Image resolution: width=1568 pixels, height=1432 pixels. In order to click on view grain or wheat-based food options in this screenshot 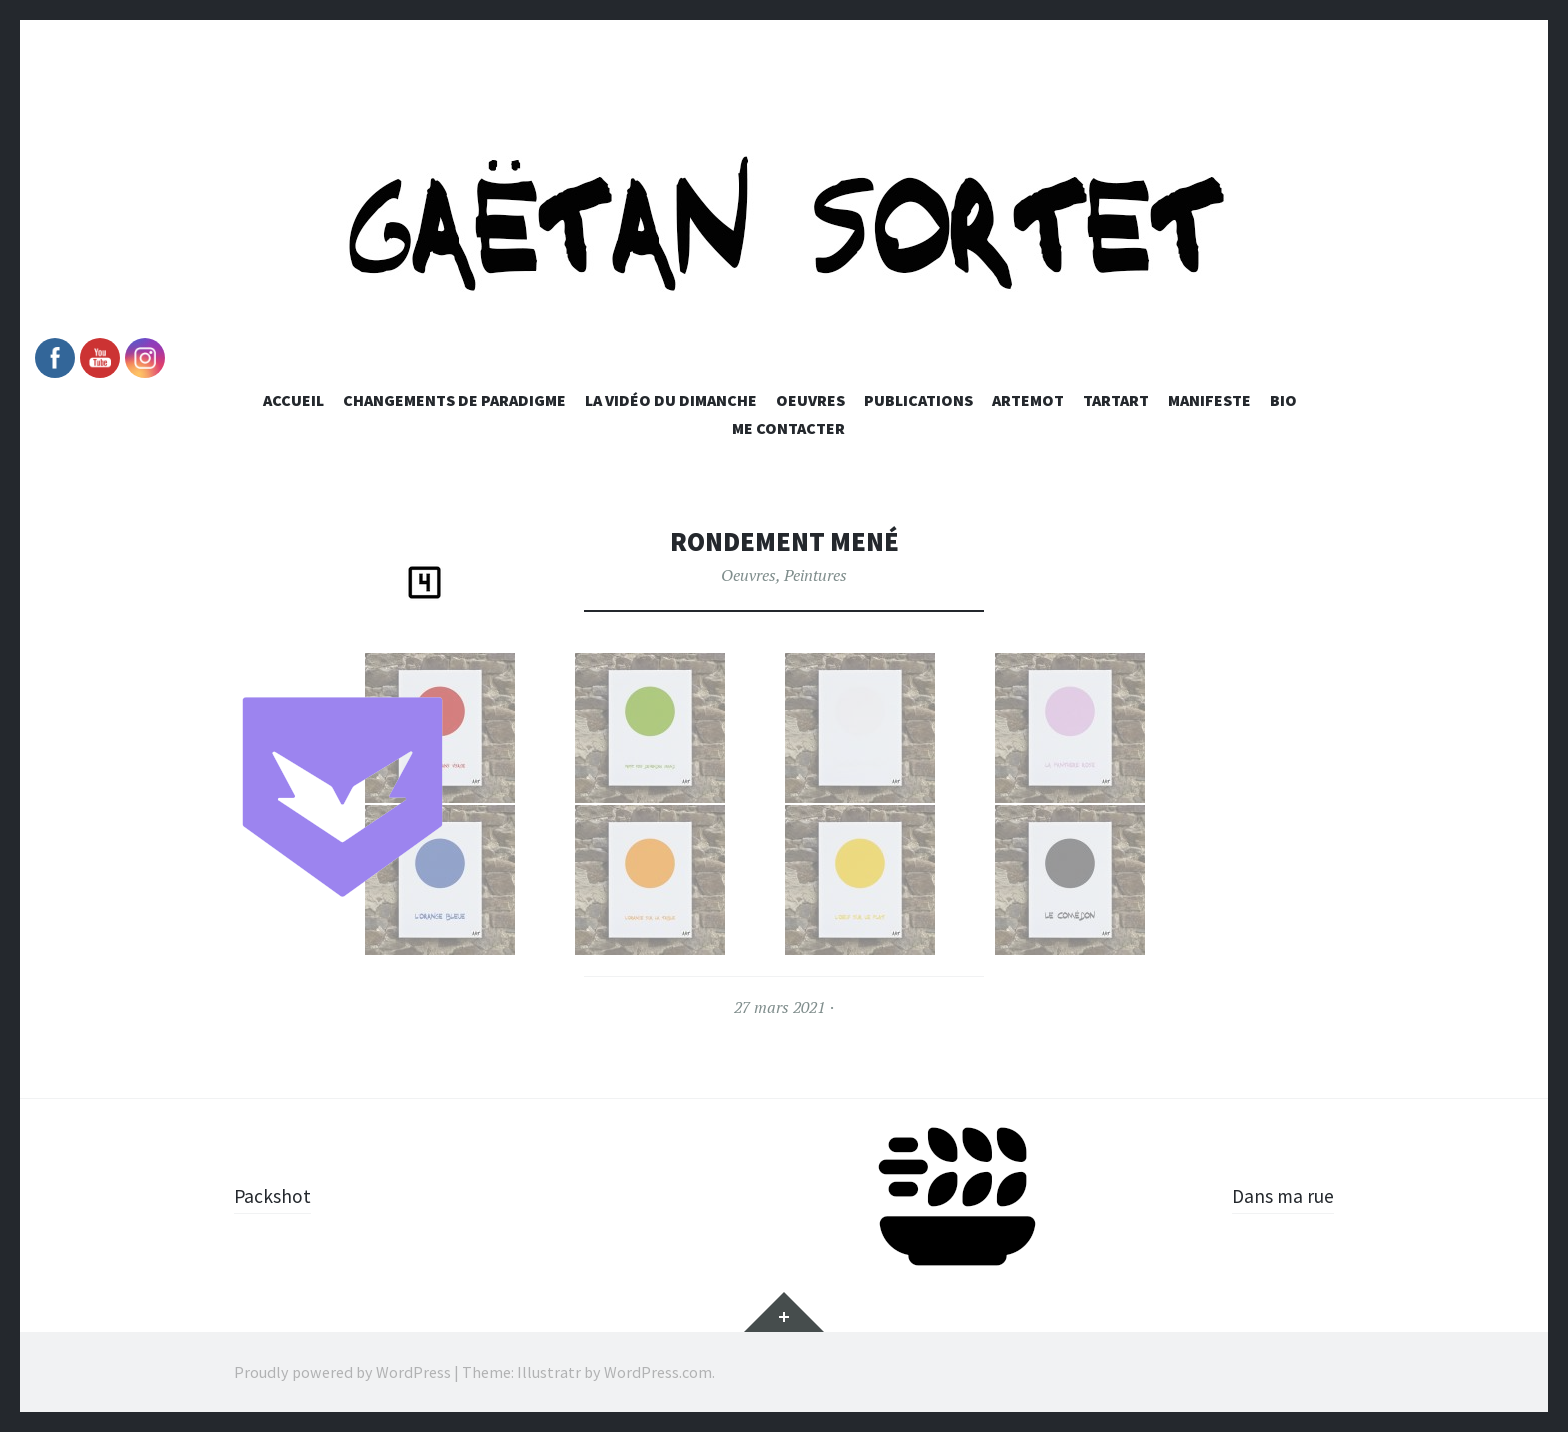, I will do `click(957, 1196)`.